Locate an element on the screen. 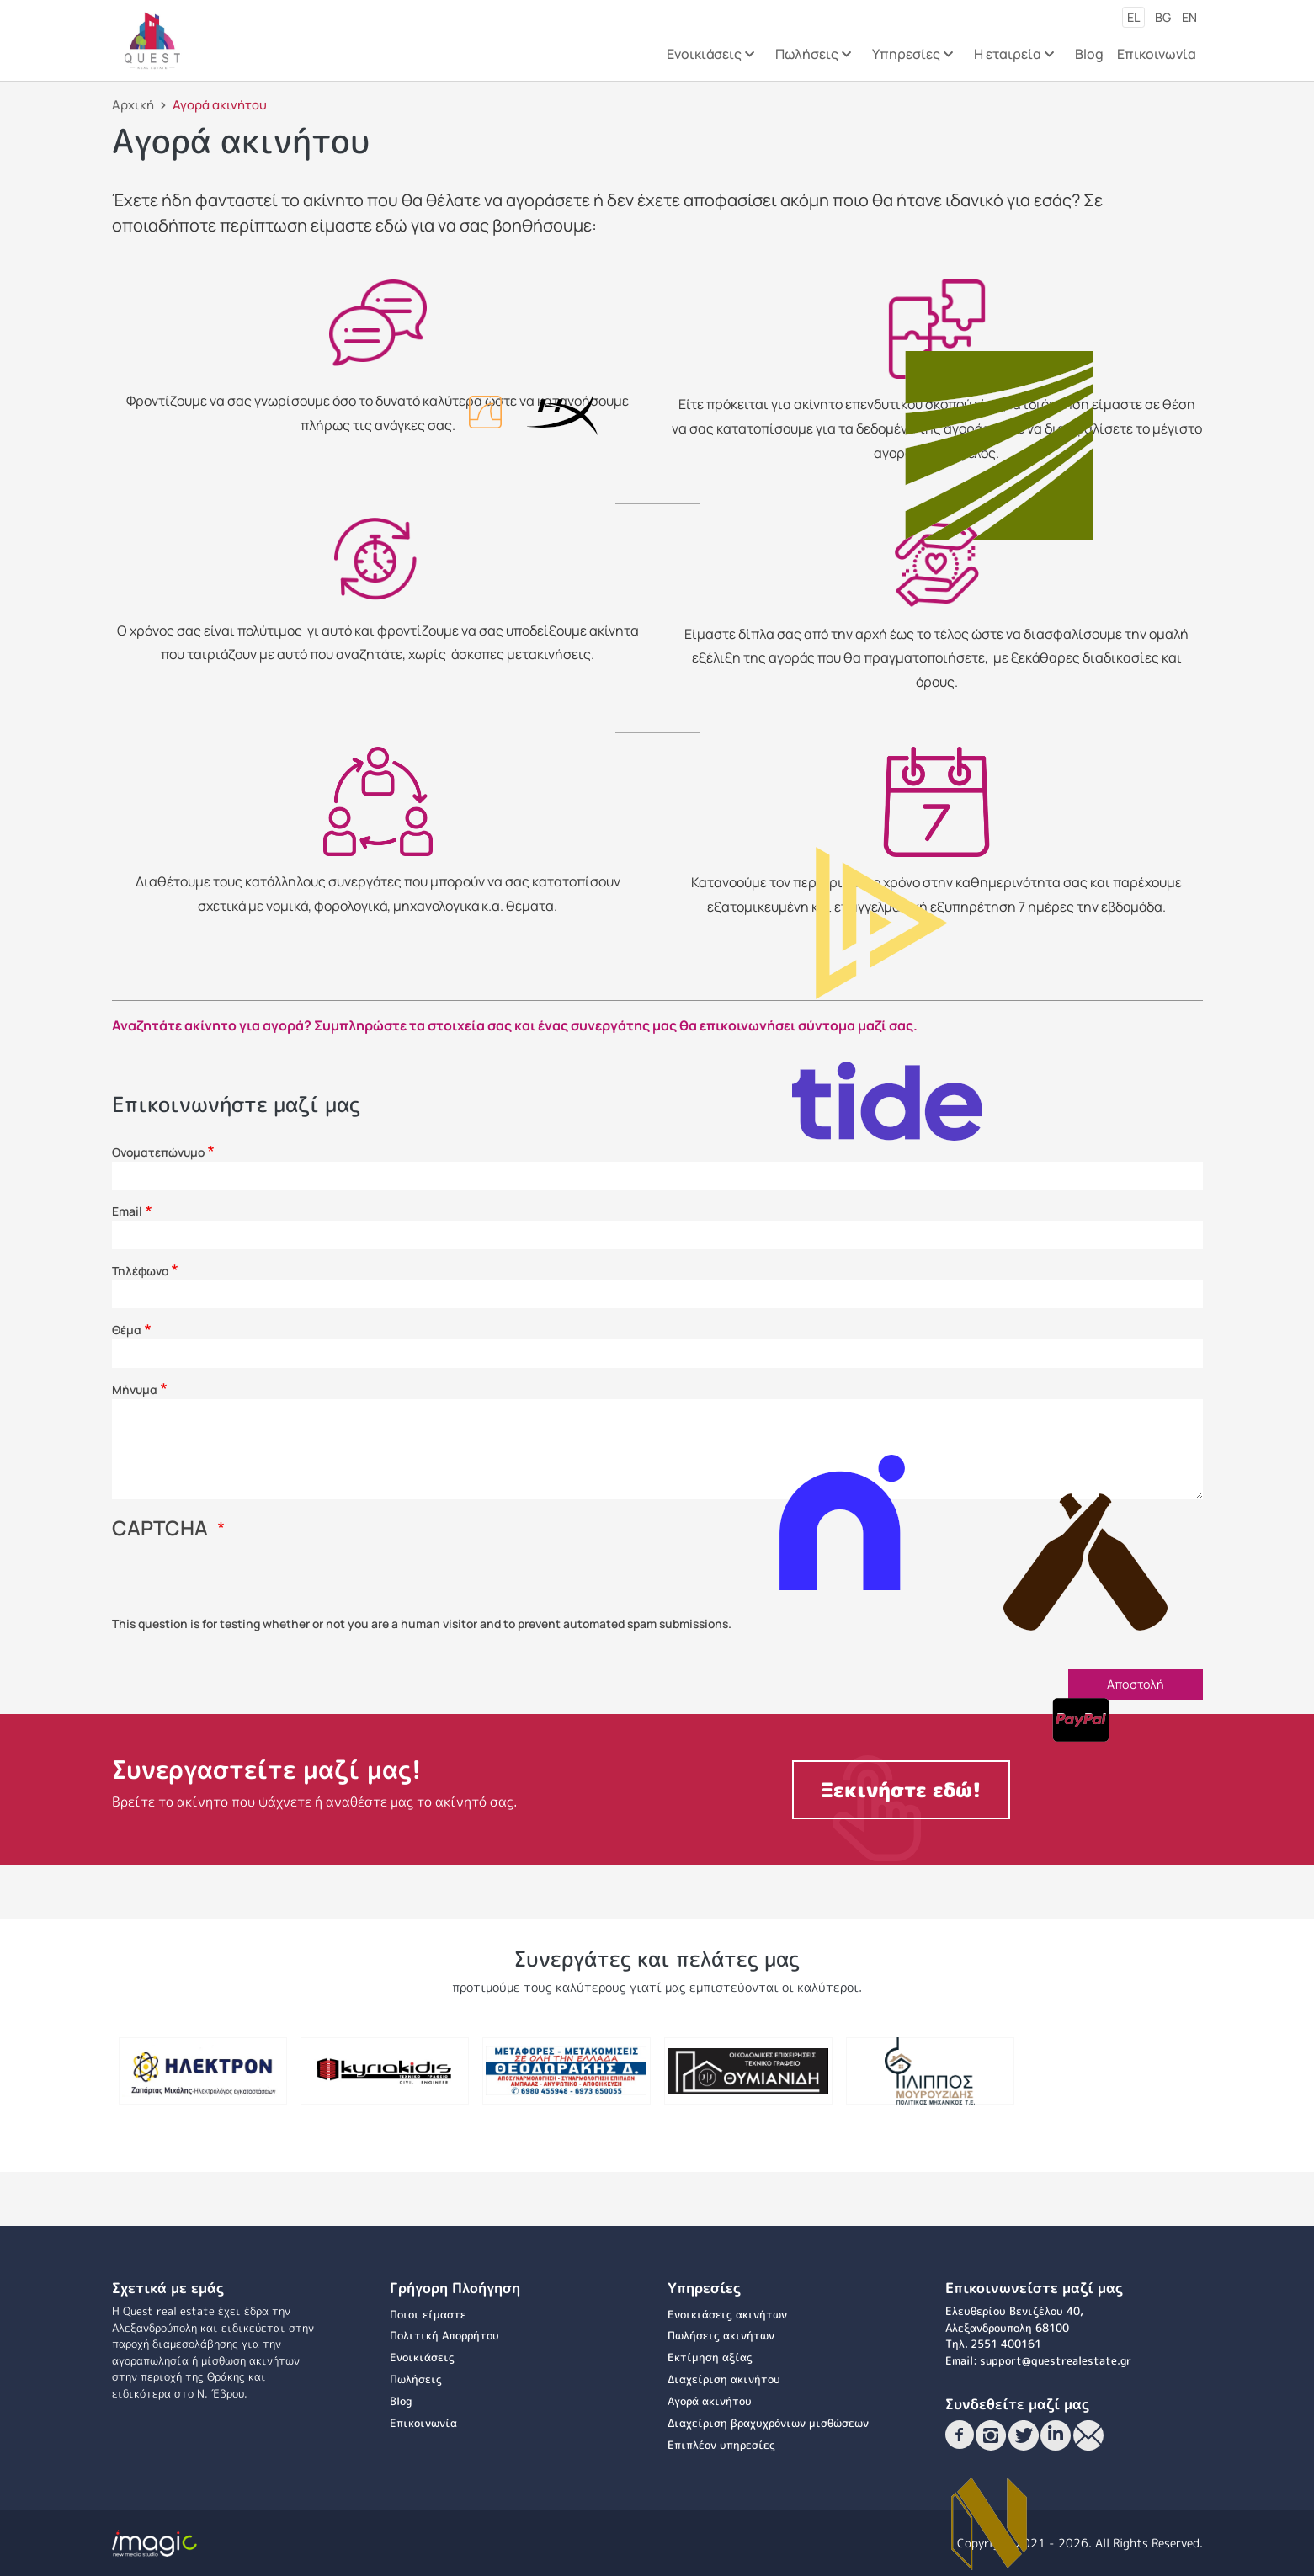 The width and height of the screenshot is (1314, 2576). open the Tide banking app is located at coordinates (887, 1101).